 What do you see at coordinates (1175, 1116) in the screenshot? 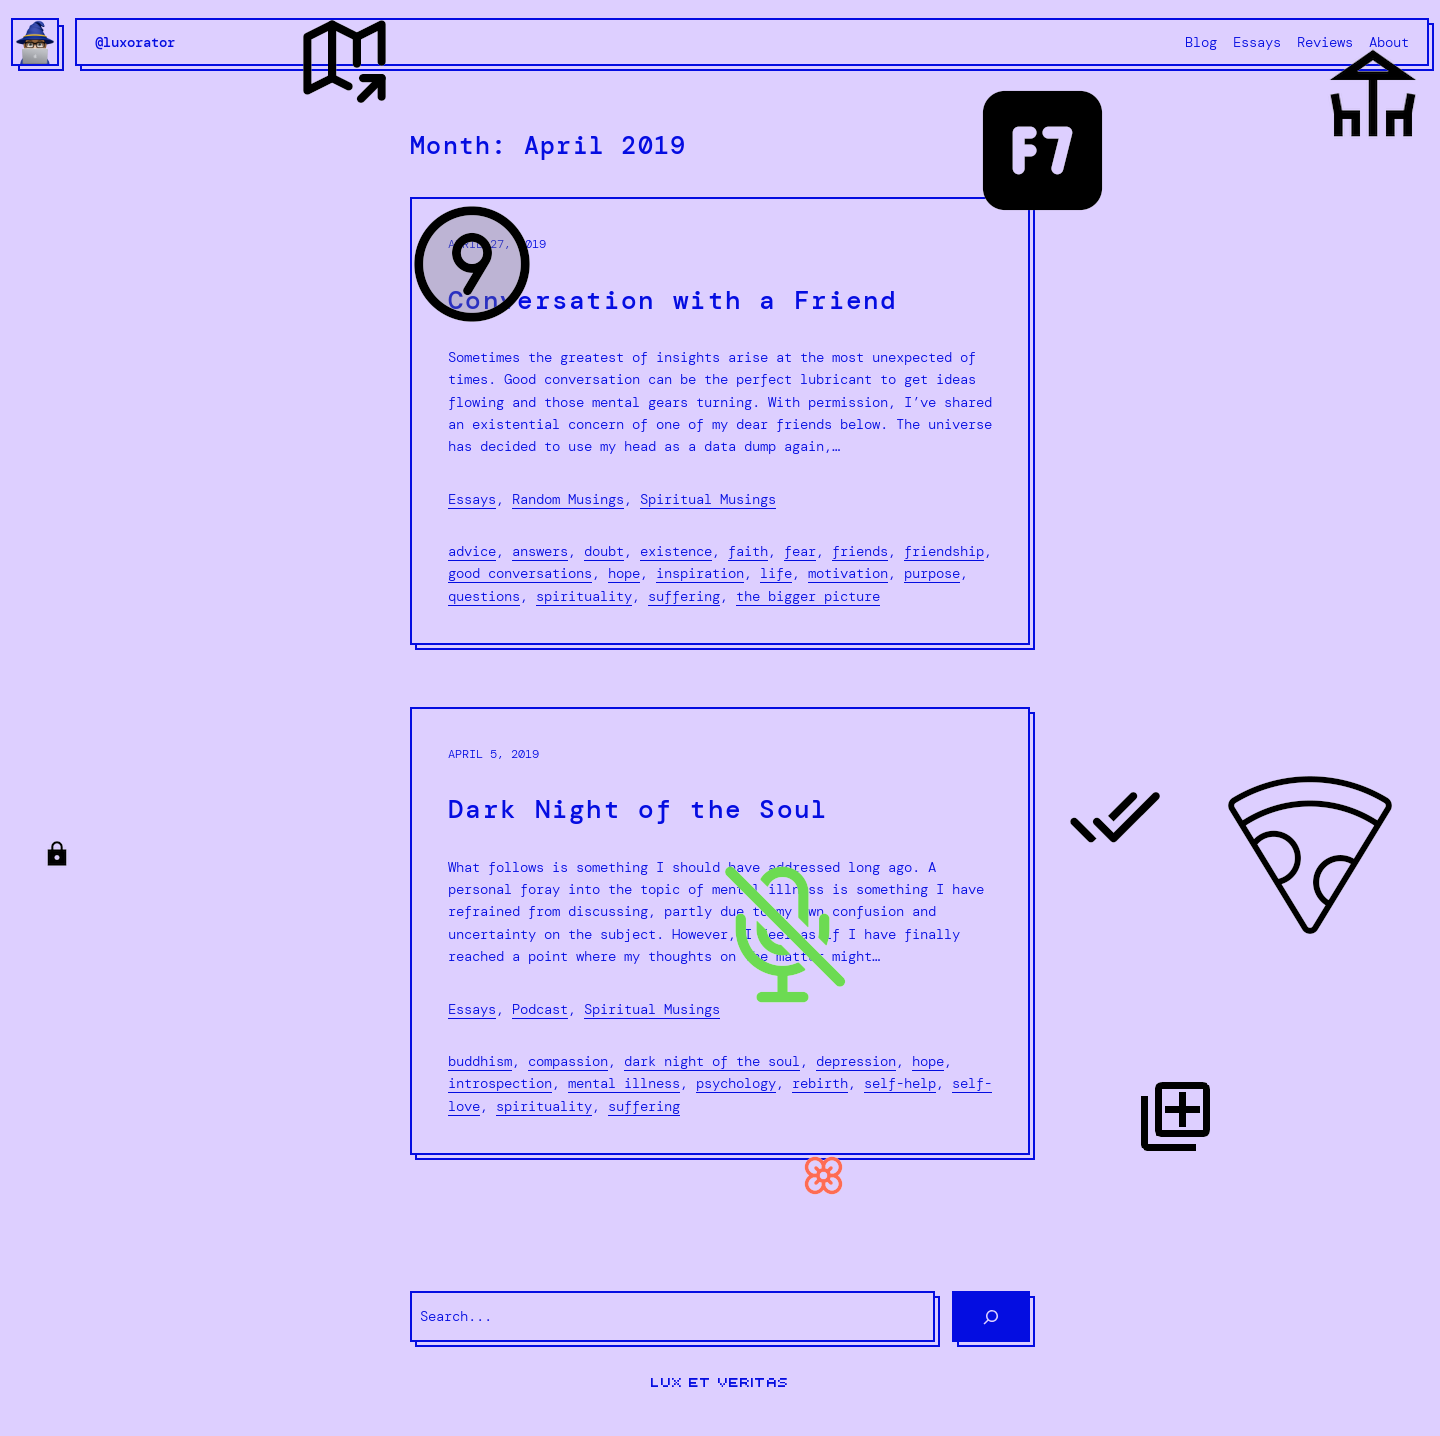
I see `add a new photo to your collection` at bounding box center [1175, 1116].